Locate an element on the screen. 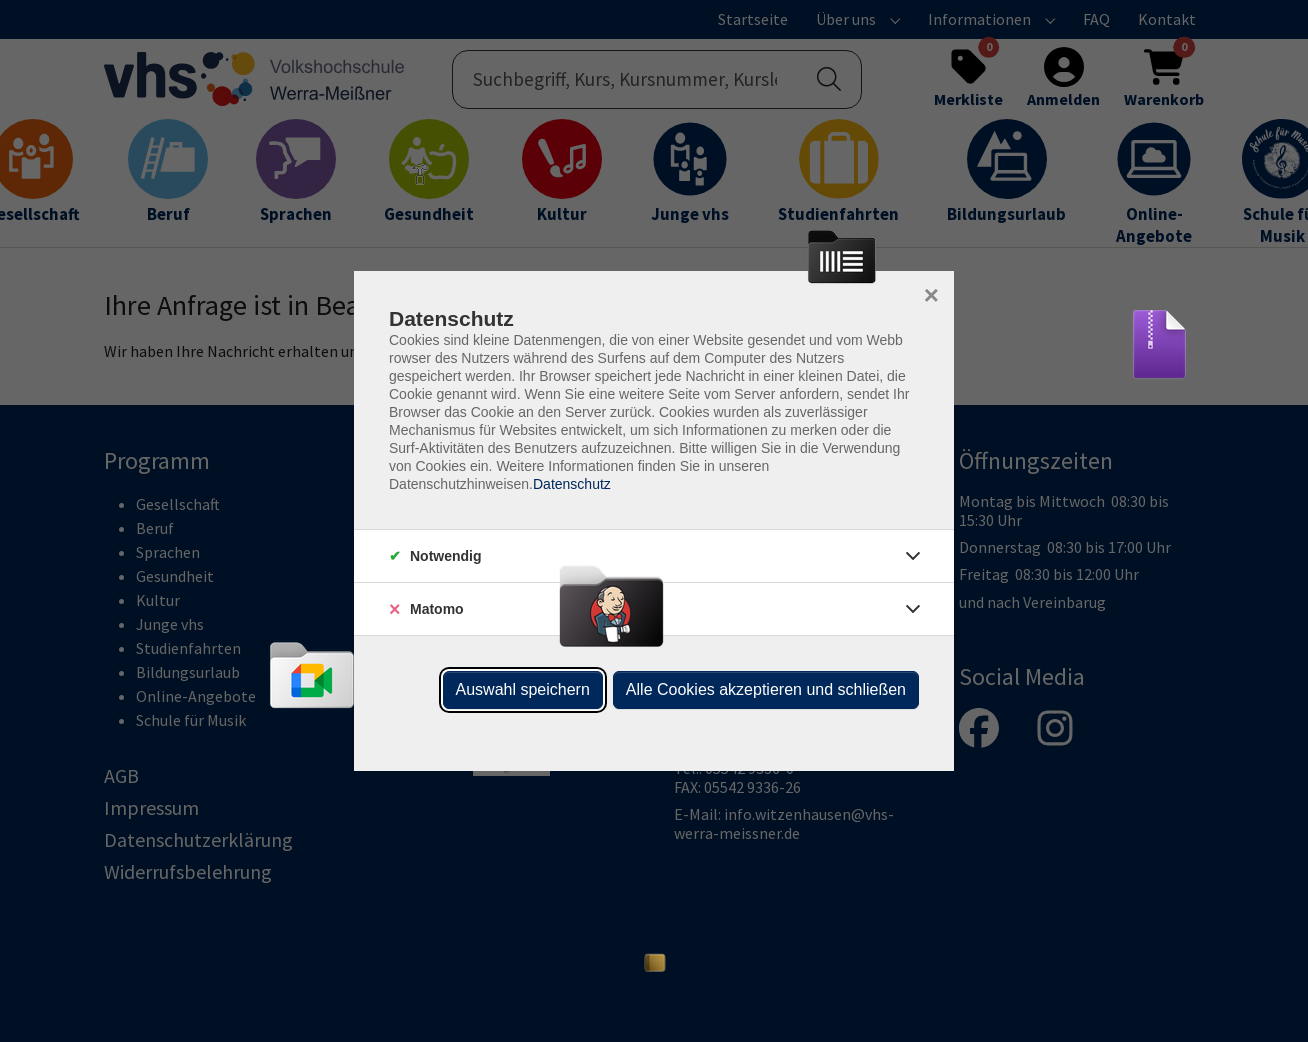  open your Ableton Live projects folder is located at coordinates (841, 258).